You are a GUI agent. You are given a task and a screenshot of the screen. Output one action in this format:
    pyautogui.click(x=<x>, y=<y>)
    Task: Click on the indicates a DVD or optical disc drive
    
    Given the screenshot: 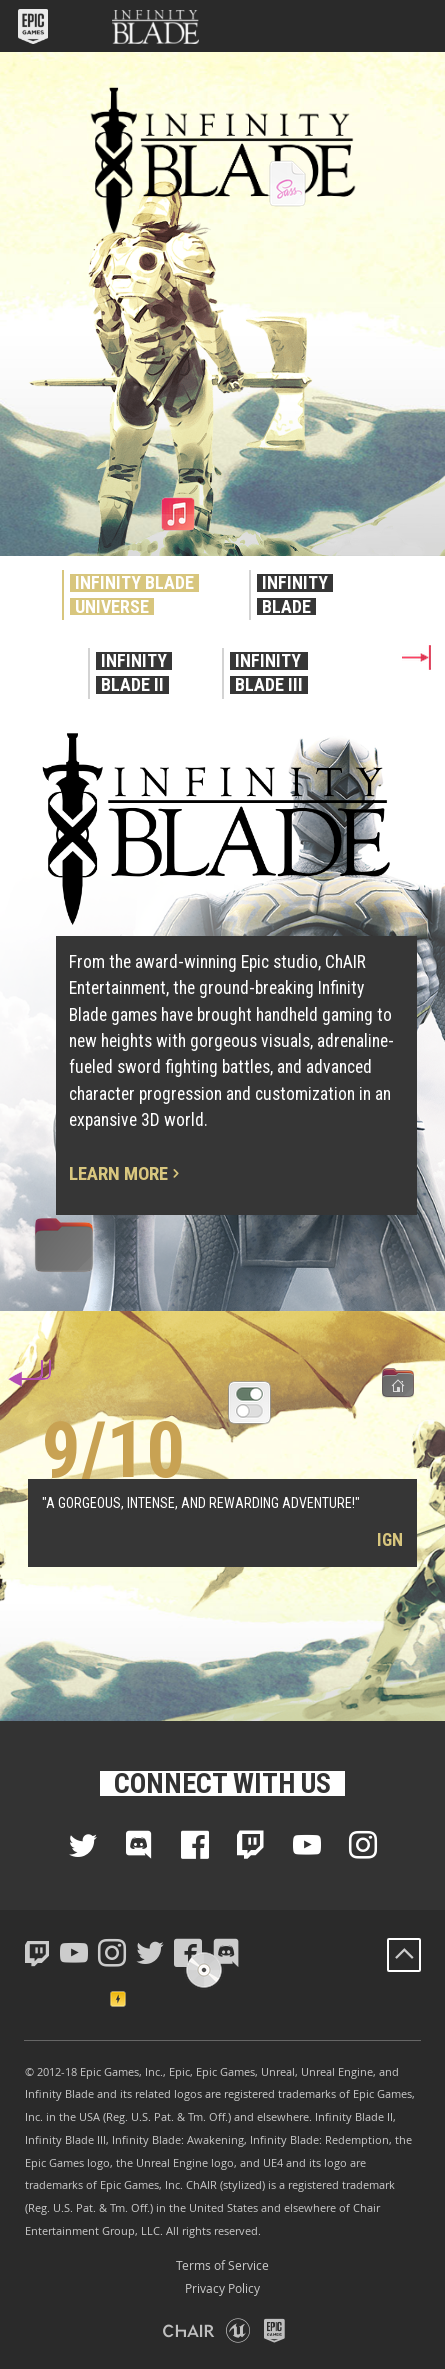 What is the action you would take?
    pyautogui.click(x=204, y=1970)
    